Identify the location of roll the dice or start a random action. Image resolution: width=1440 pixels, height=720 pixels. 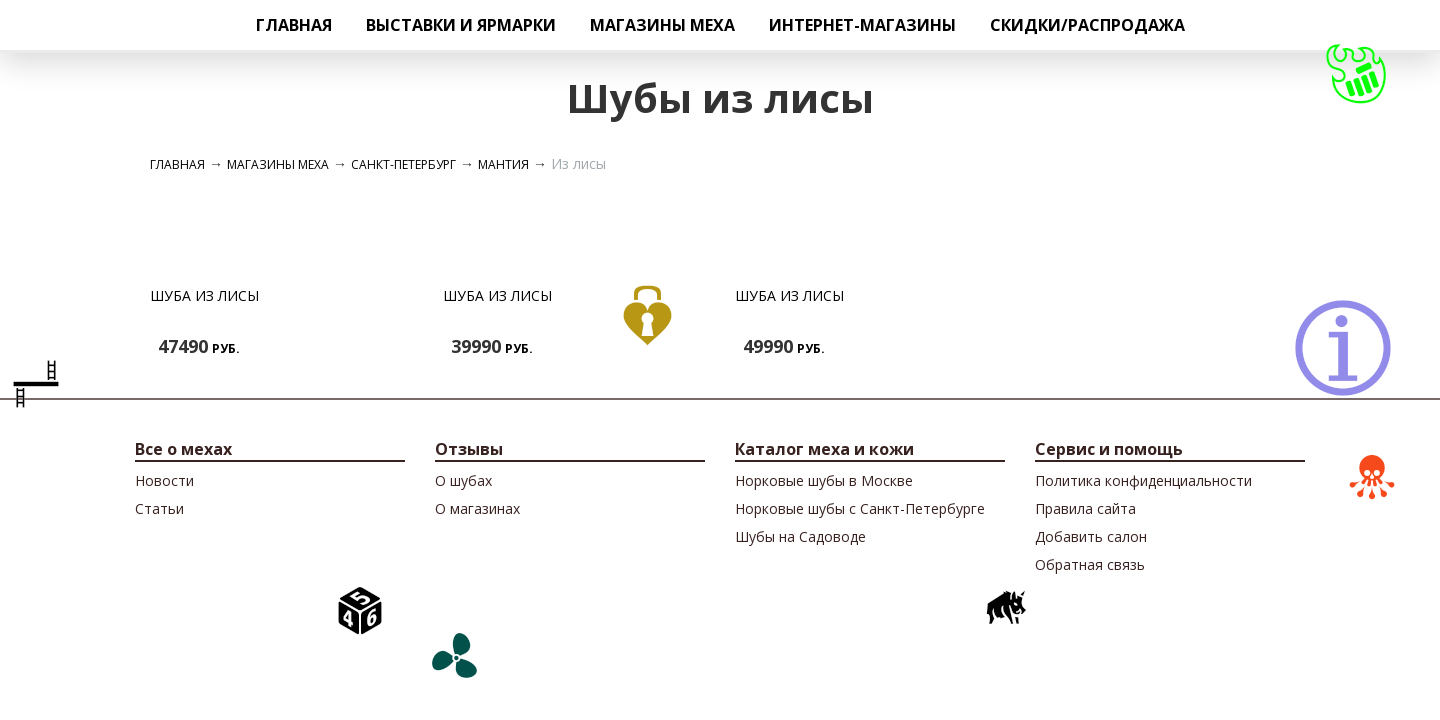
(360, 611).